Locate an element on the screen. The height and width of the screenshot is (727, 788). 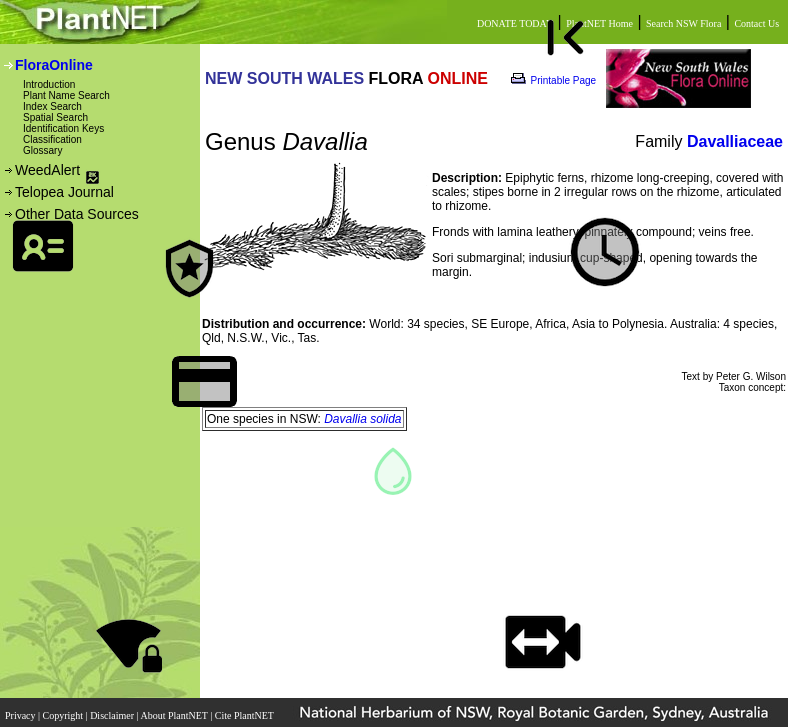
adjust humidity or water settings is located at coordinates (393, 473).